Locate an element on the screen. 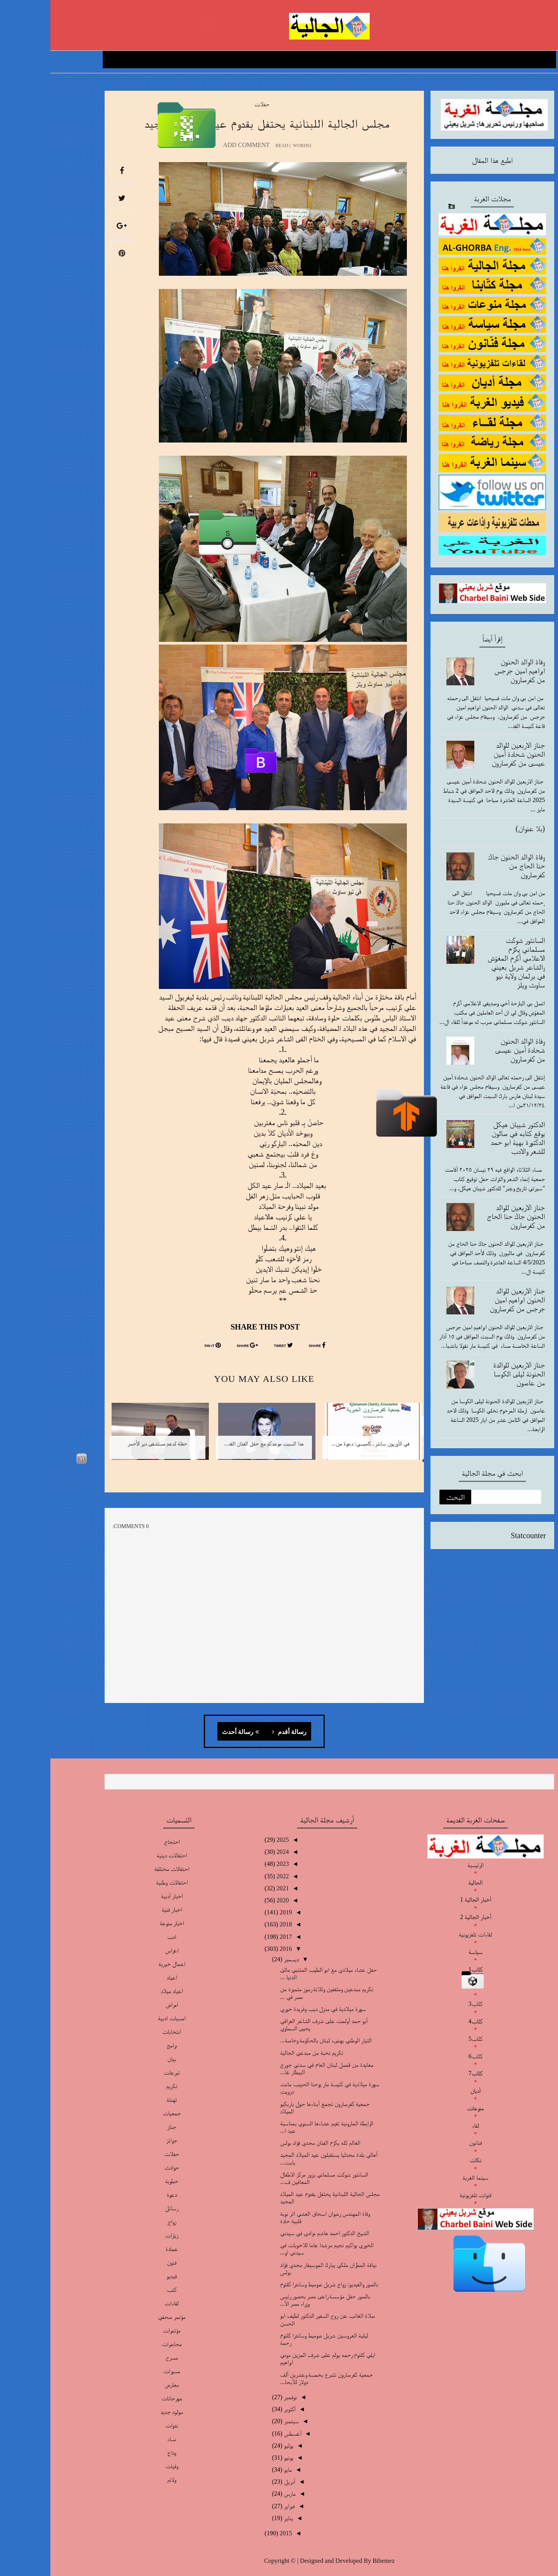  open wondershare filmstock assets folder is located at coordinates (451, 206).